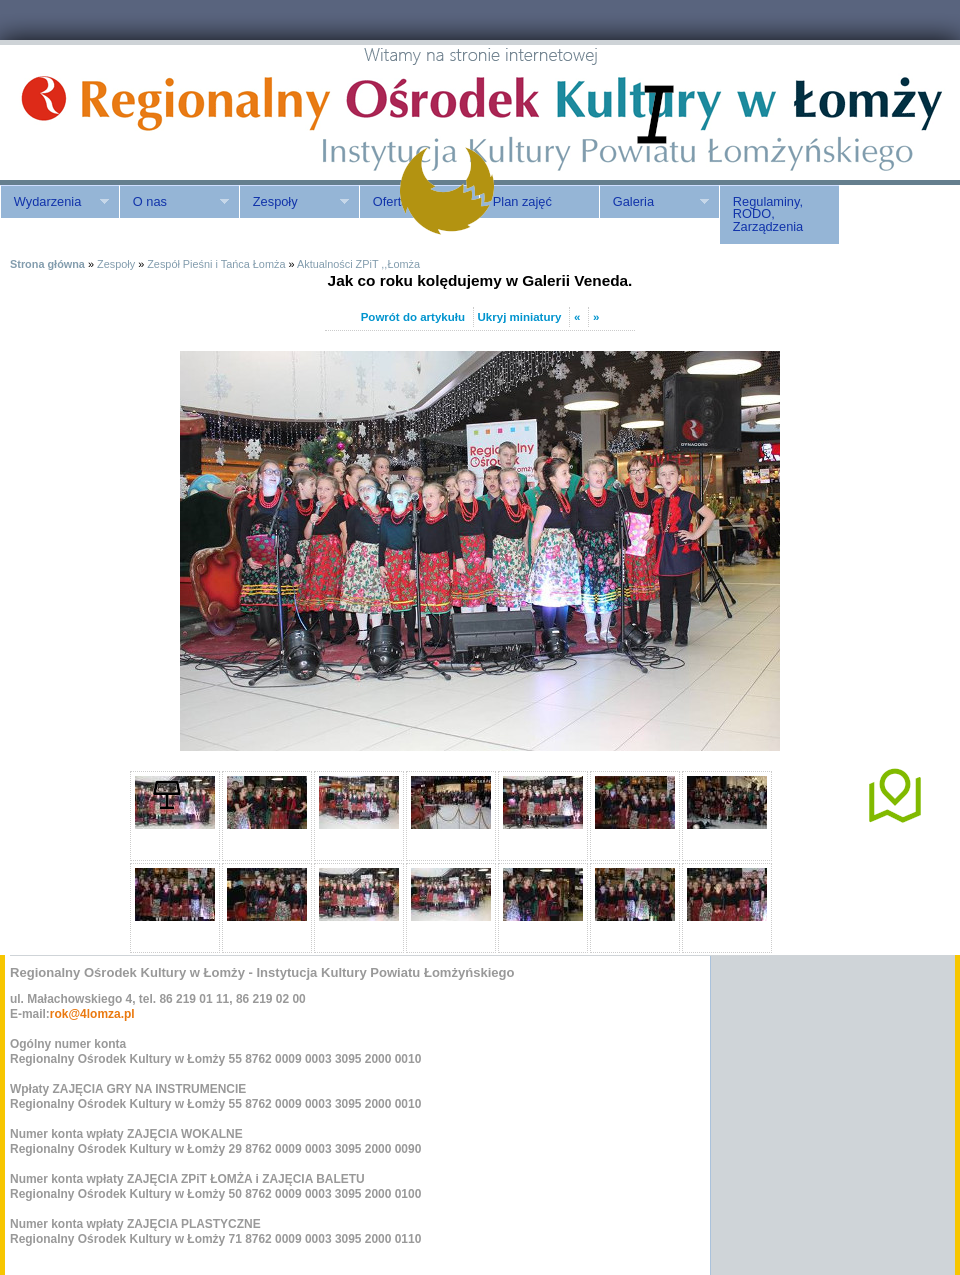 The width and height of the screenshot is (960, 1275). I want to click on apply italic formatting to selected text, so click(655, 114).